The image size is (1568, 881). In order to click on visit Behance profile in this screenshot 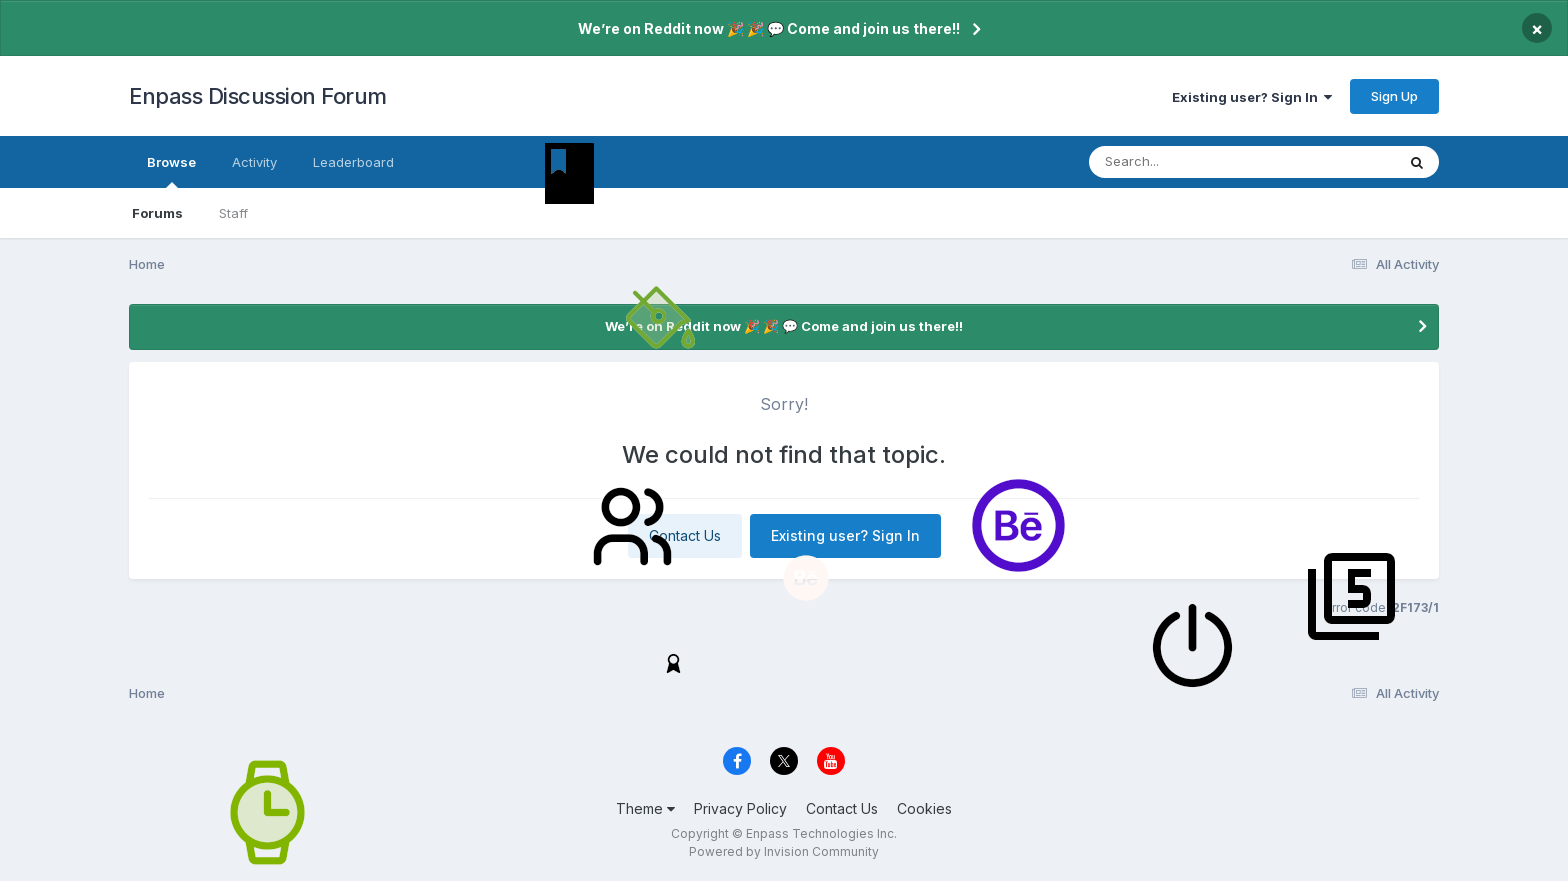, I will do `click(1018, 525)`.